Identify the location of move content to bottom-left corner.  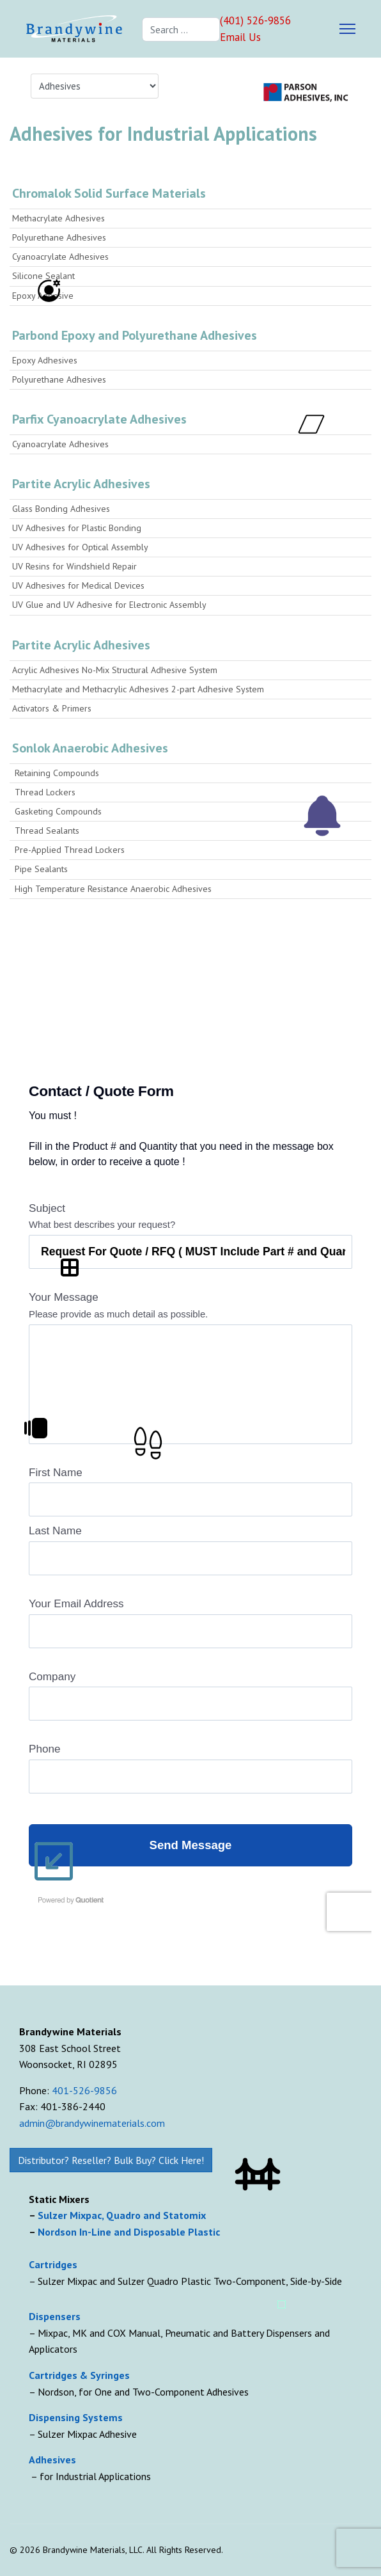
(54, 1861).